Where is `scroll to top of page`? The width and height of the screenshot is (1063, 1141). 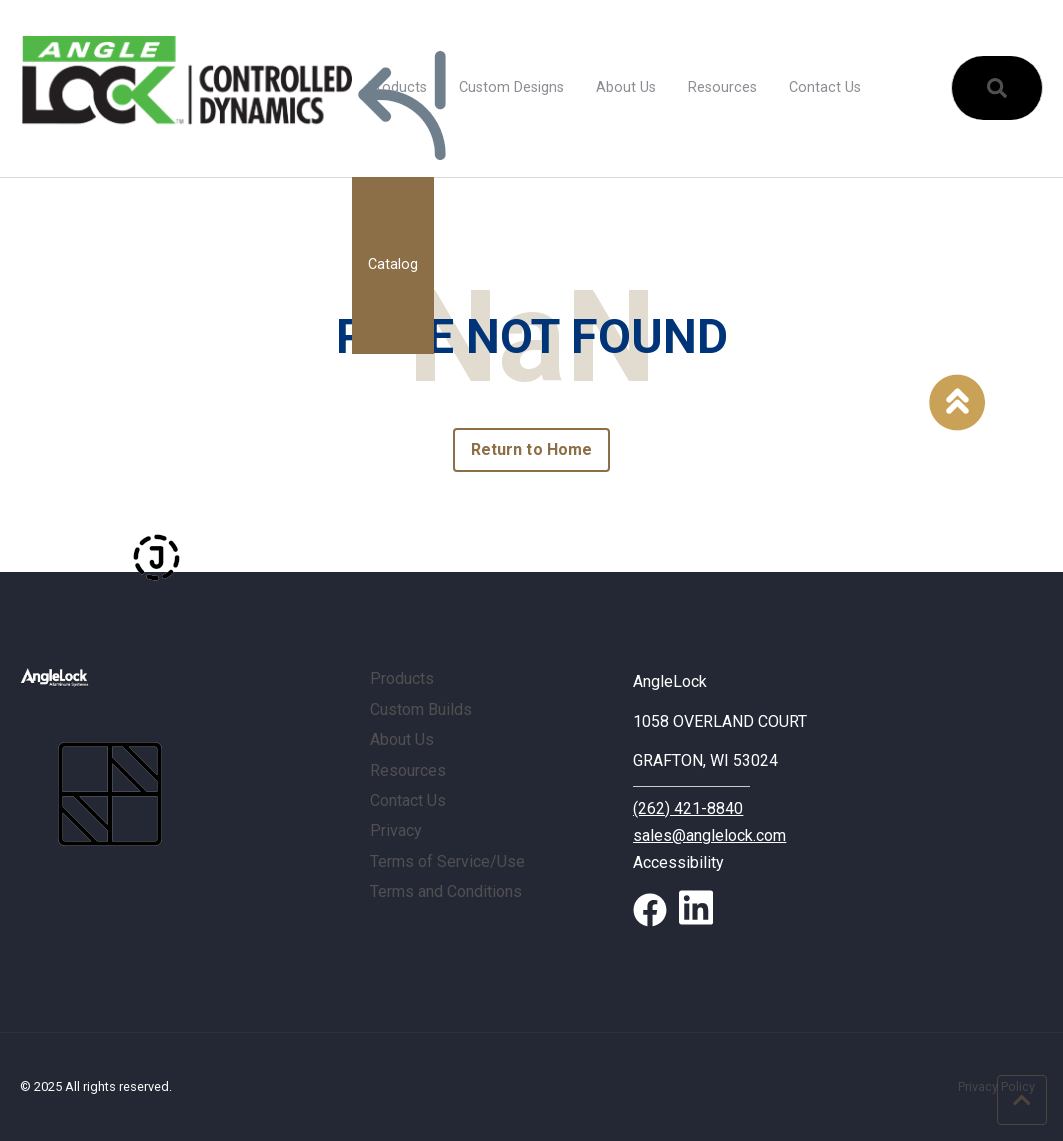
scroll to top of page is located at coordinates (957, 402).